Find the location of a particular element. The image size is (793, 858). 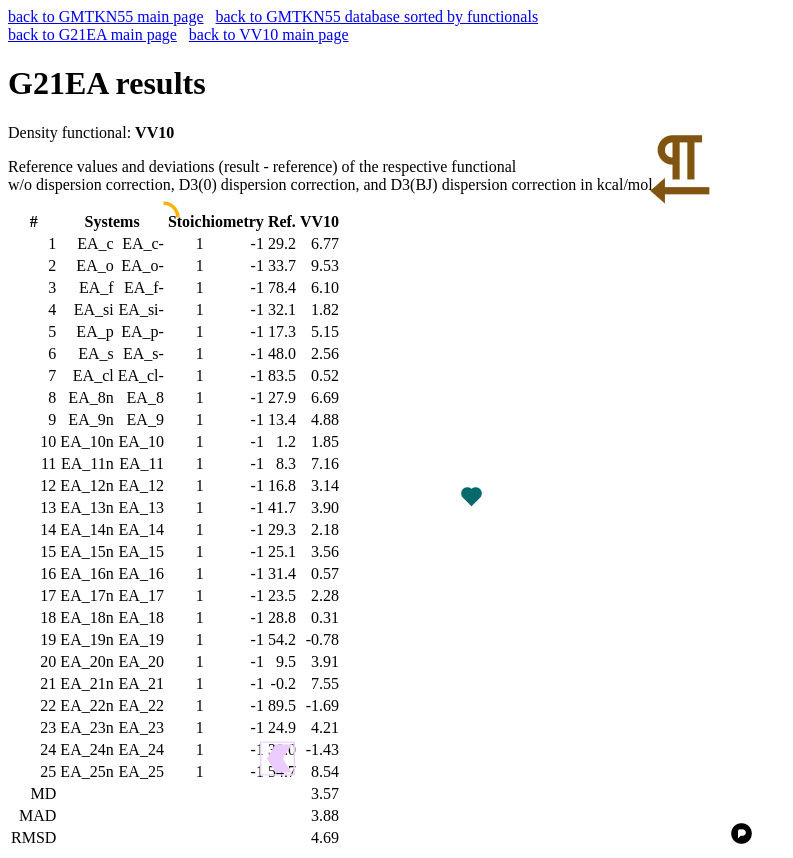

indicates content is loading is located at coordinates (163, 217).